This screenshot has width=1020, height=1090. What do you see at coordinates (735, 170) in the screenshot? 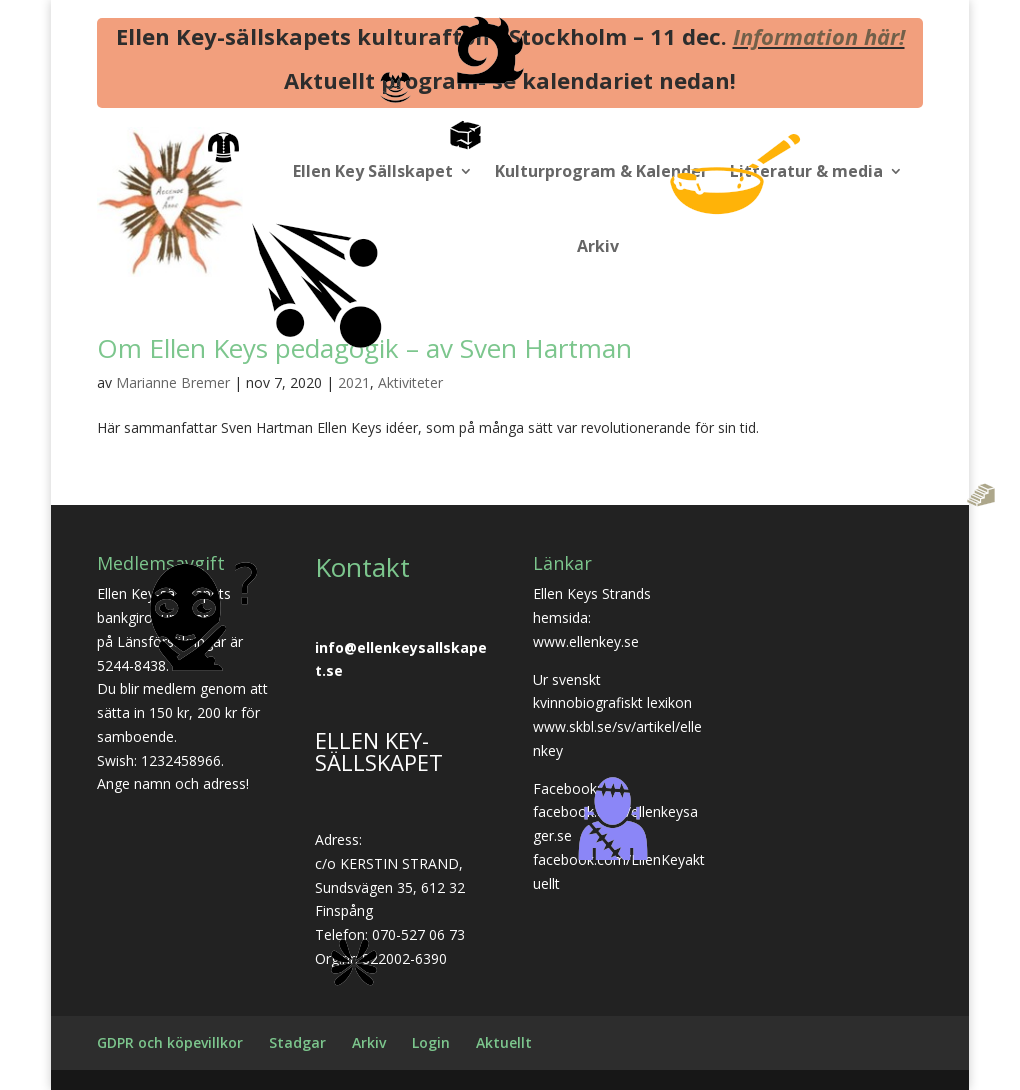
I see `access cooking or stir-fry recipes` at bounding box center [735, 170].